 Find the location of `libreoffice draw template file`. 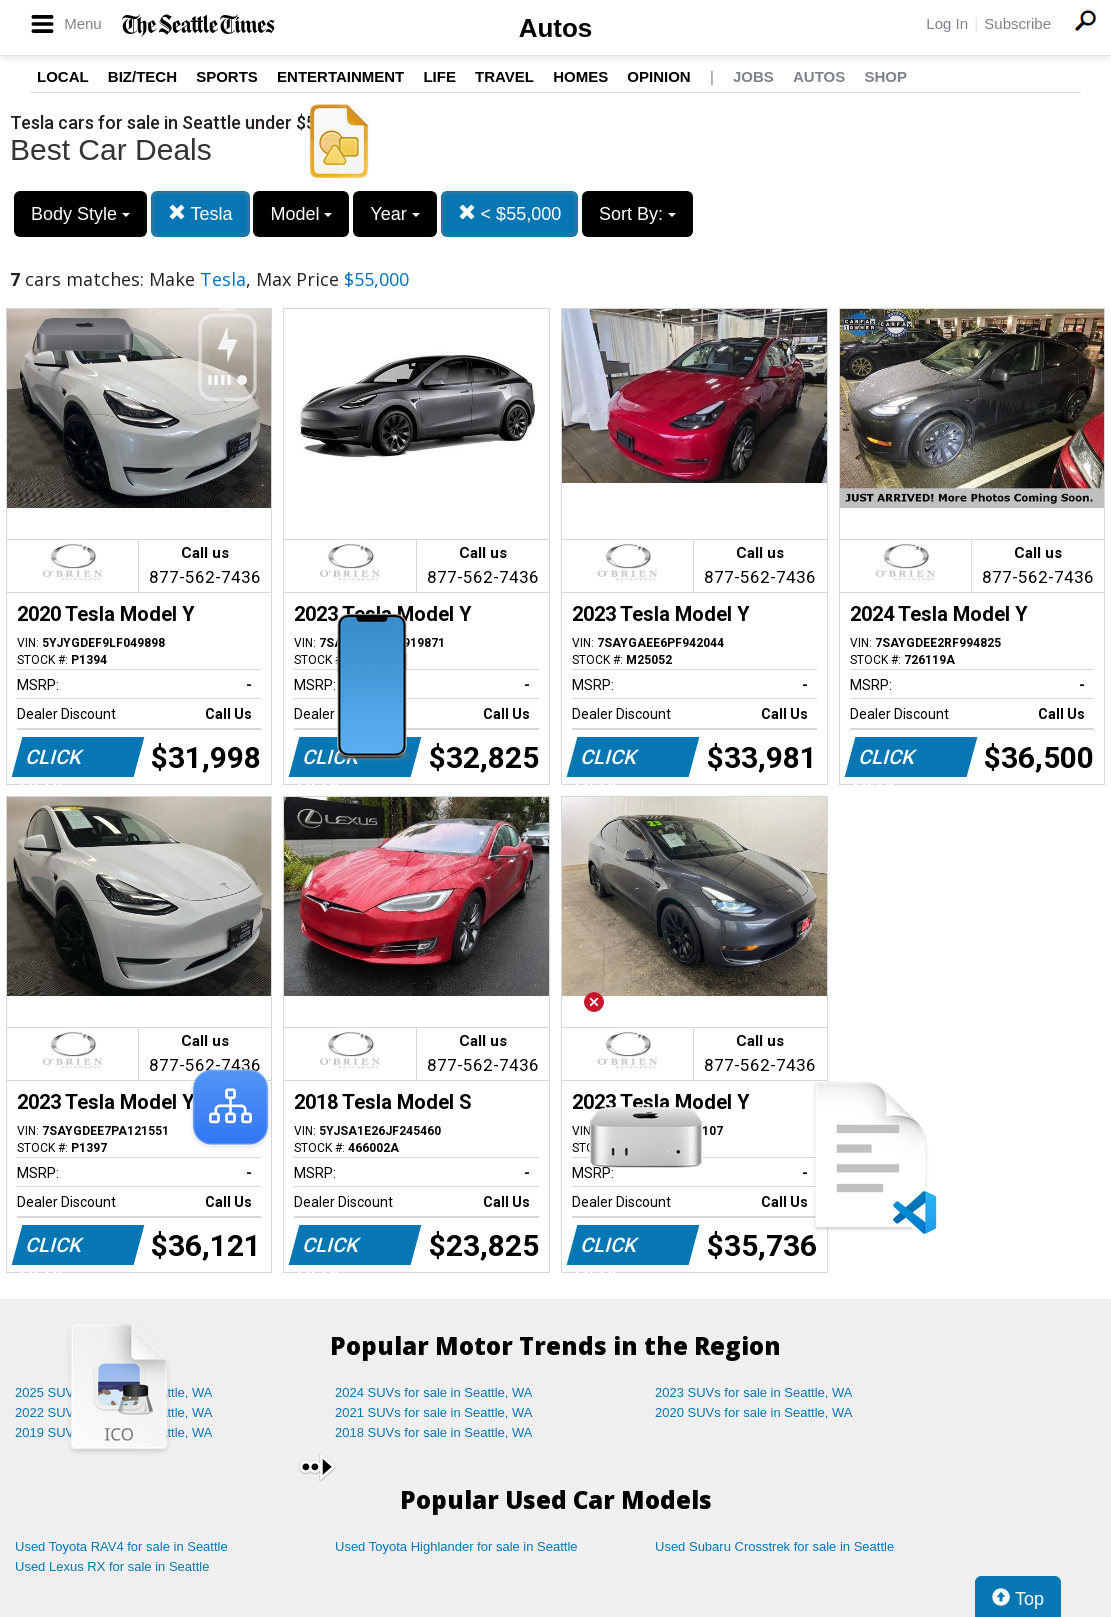

libreoffice draw template file is located at coordinates (339, 141).